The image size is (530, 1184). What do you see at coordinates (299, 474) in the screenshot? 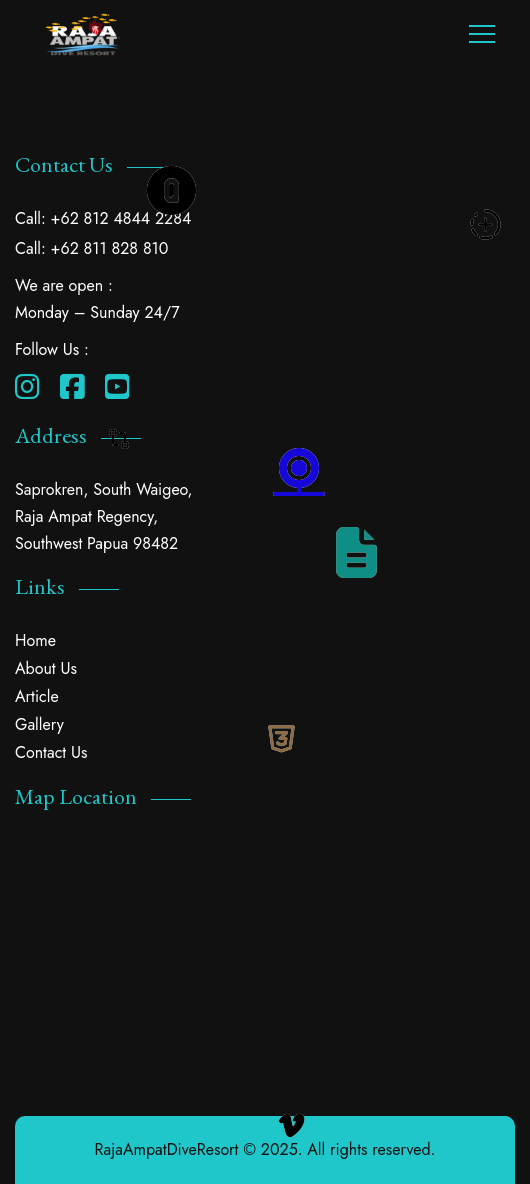
I see `enable webcam or video camera` at bounding box center [299, 474].